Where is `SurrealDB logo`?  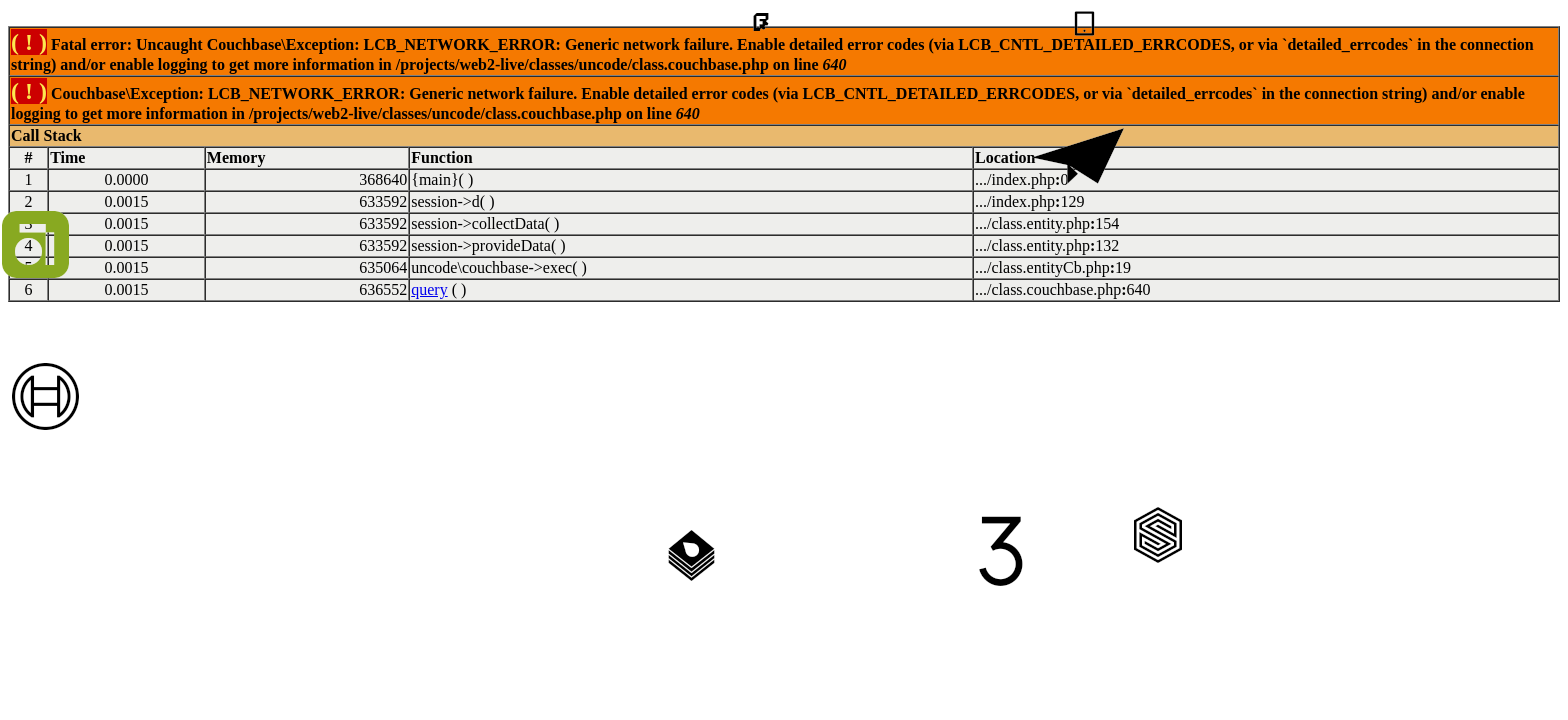
SurrealDB logo is located at coordinates (1158, 535).